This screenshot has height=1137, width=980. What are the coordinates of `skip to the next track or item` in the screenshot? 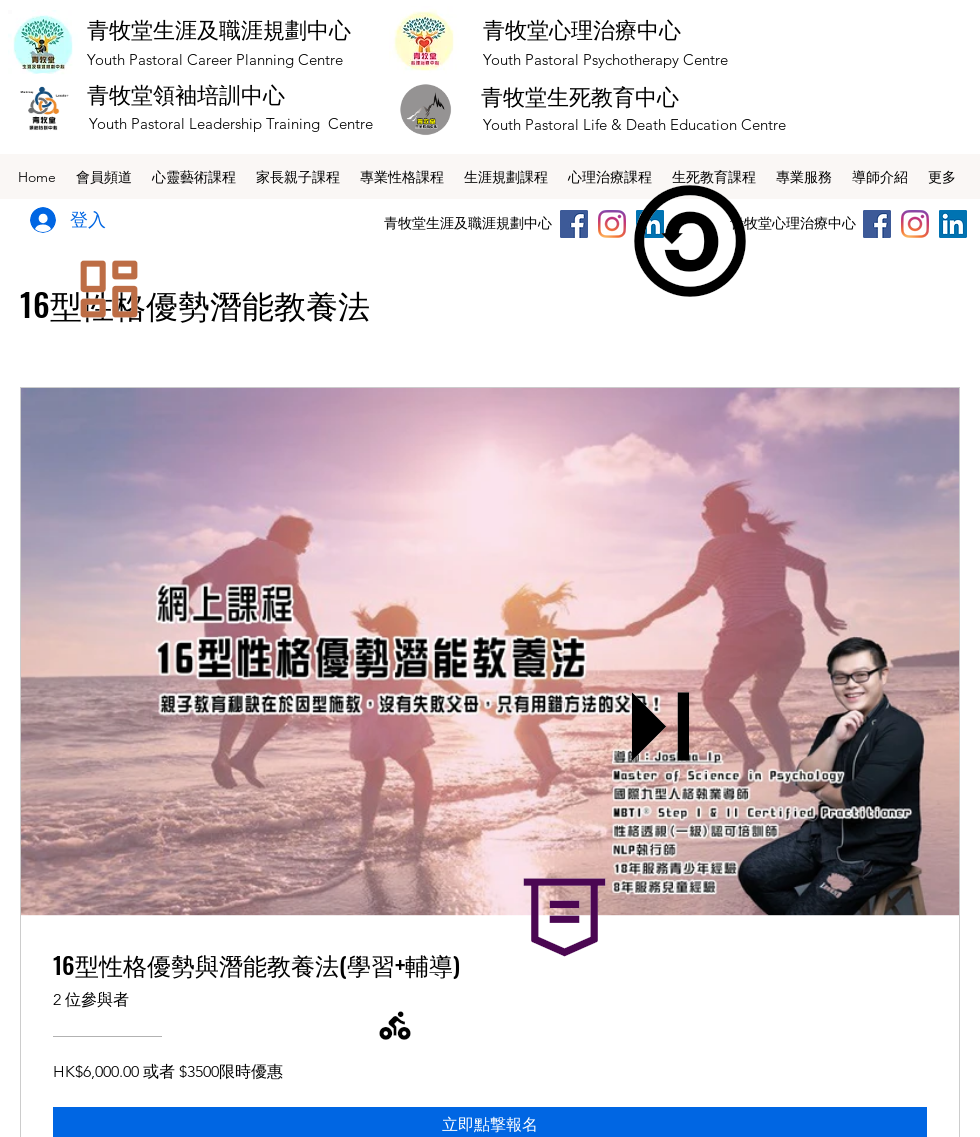 It's located at (660, 726).